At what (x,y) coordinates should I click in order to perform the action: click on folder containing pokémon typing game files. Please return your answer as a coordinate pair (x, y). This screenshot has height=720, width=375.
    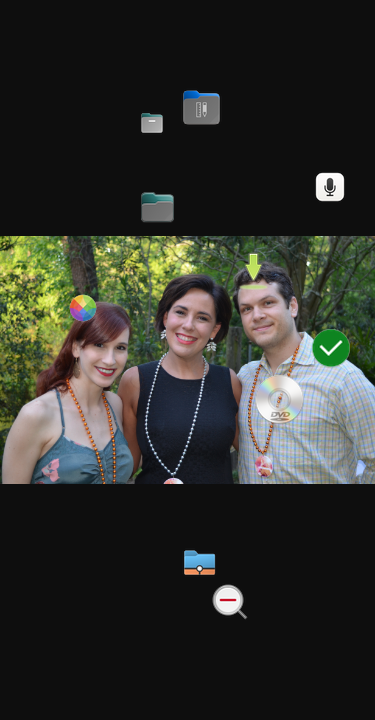
    Looking at the image, I should click on (199, 563).